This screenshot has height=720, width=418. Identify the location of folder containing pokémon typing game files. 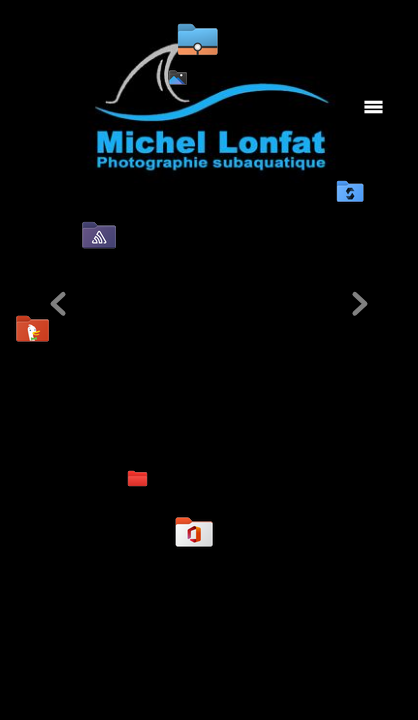
(197, 40).